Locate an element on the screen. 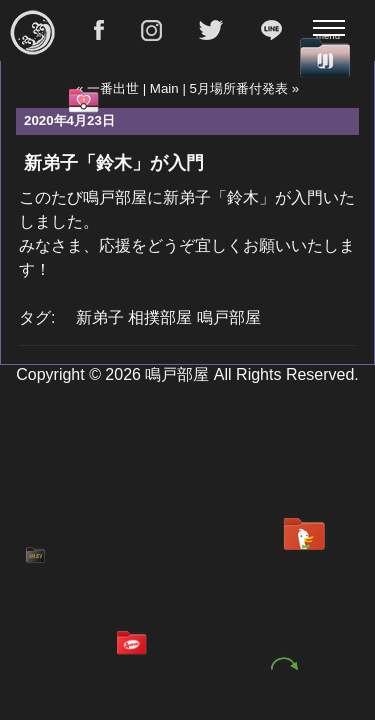  redo the last undone action is located at coordinates (284, 663).